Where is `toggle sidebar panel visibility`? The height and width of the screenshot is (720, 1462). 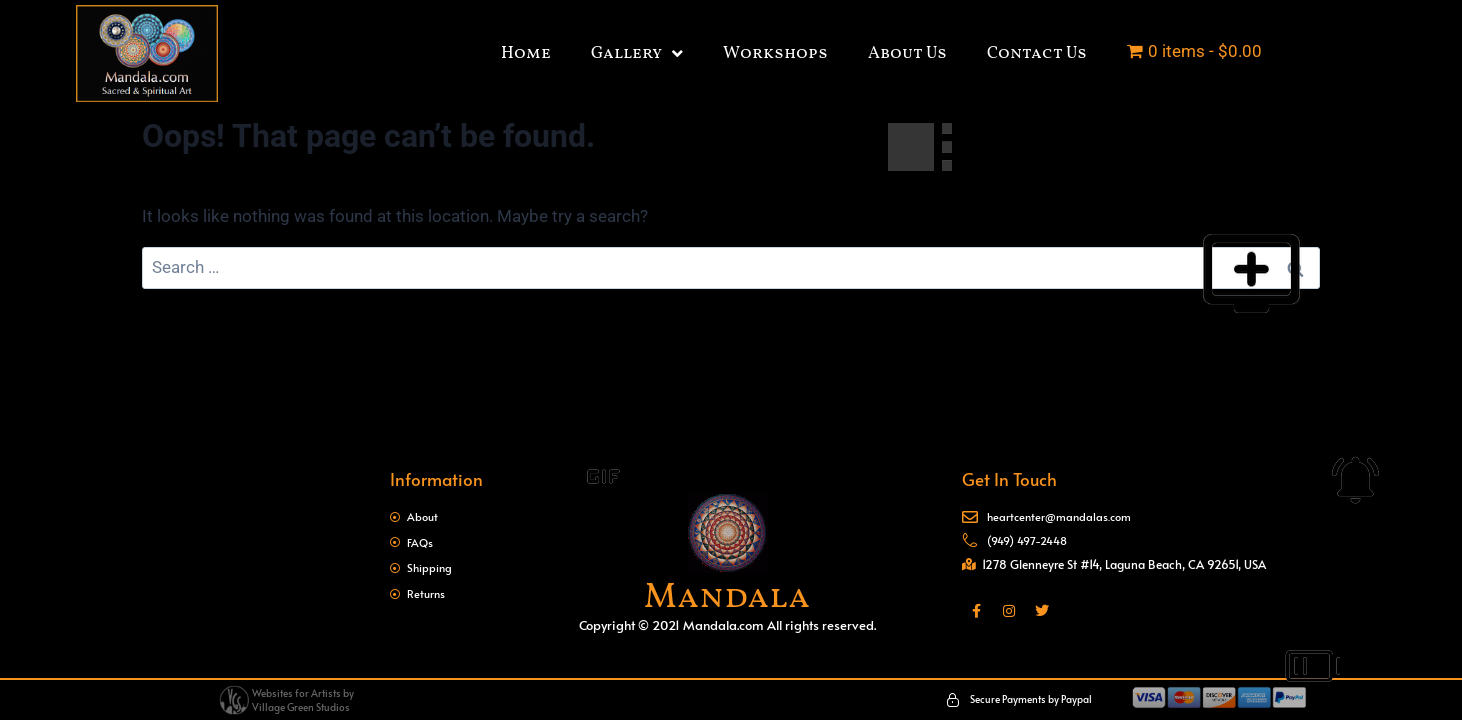
toggle sidebar panel visibility is located at coordinates (920, 147).